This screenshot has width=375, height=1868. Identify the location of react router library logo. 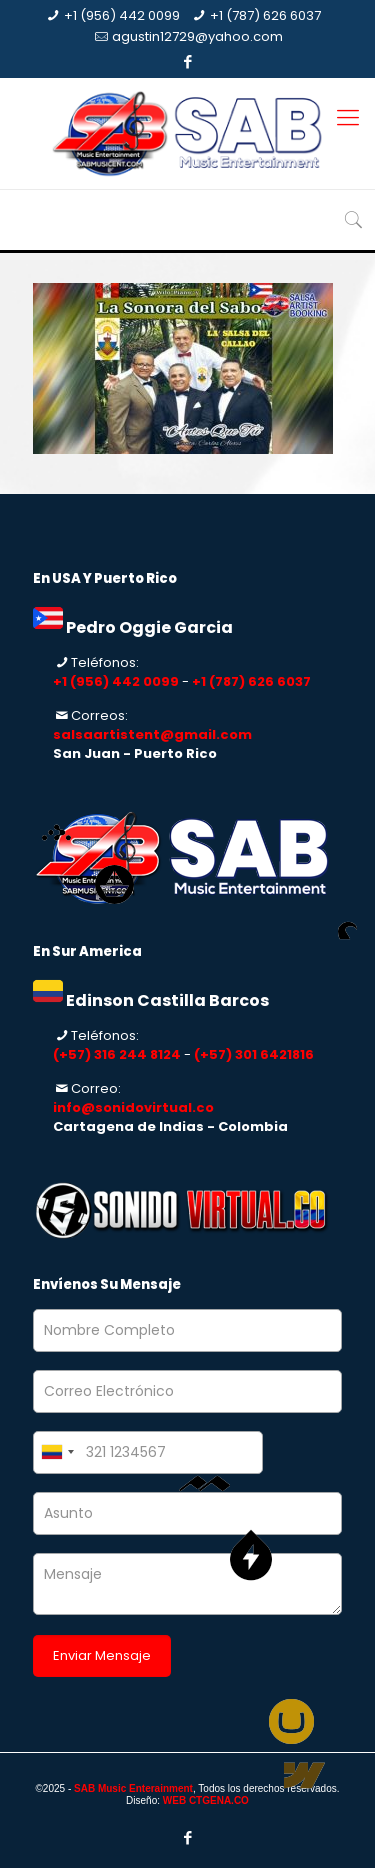
(56, 832).